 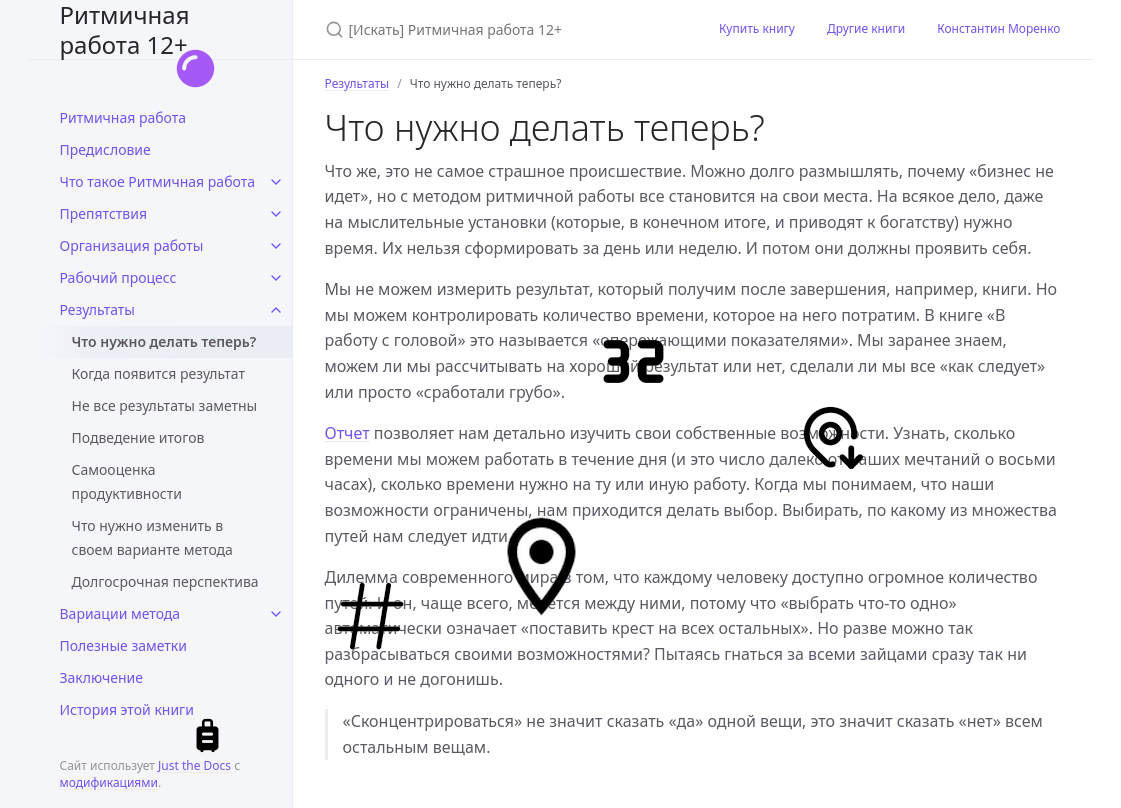 I want to click on indicates item number or position 32 in a list, so click(x=633, y=361).